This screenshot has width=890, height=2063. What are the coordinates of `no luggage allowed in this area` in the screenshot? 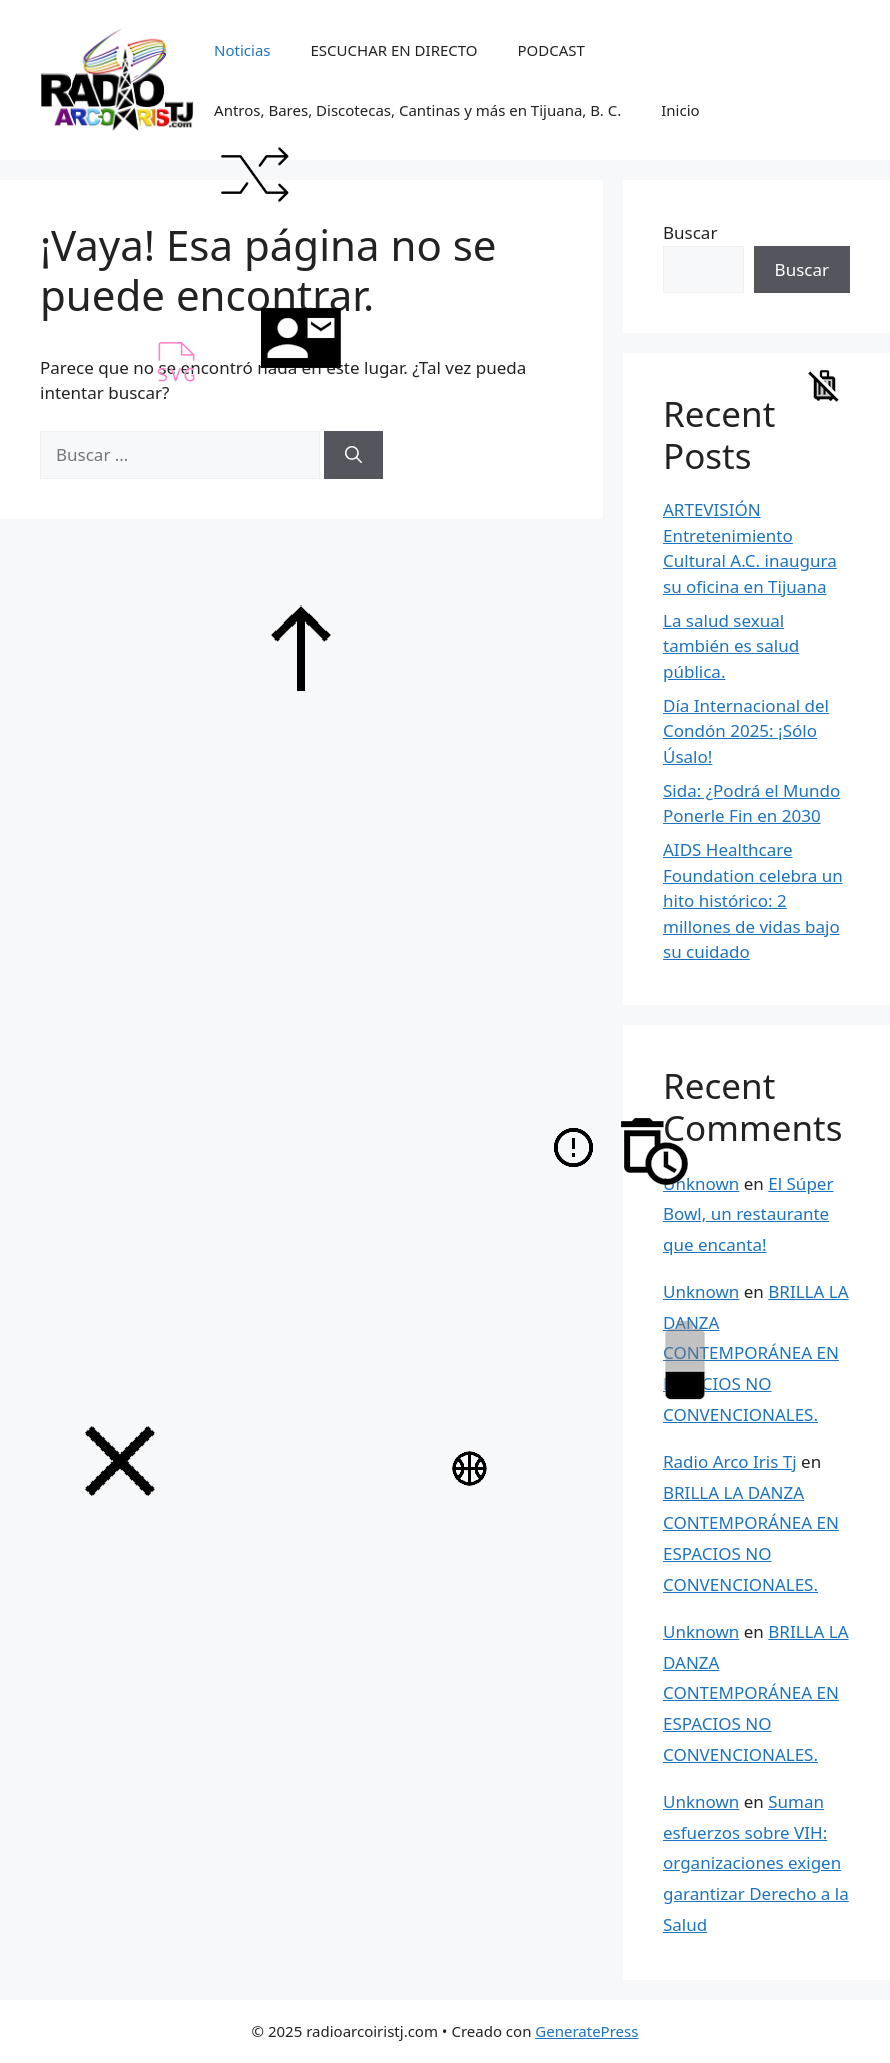 It's located at (824, 385).